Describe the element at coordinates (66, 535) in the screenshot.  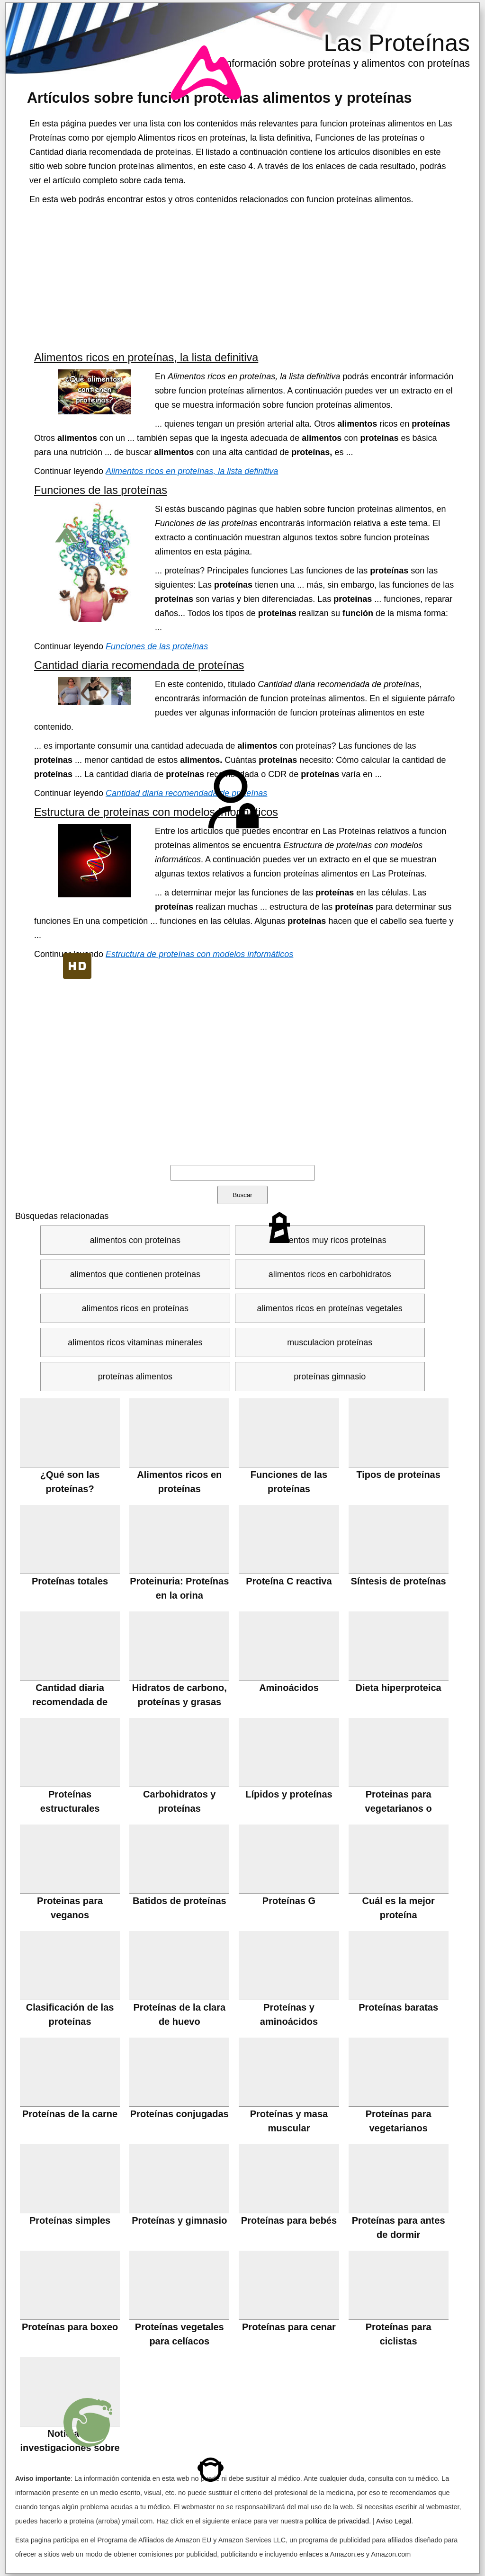
I see `launch THE FINALS game` at that location.